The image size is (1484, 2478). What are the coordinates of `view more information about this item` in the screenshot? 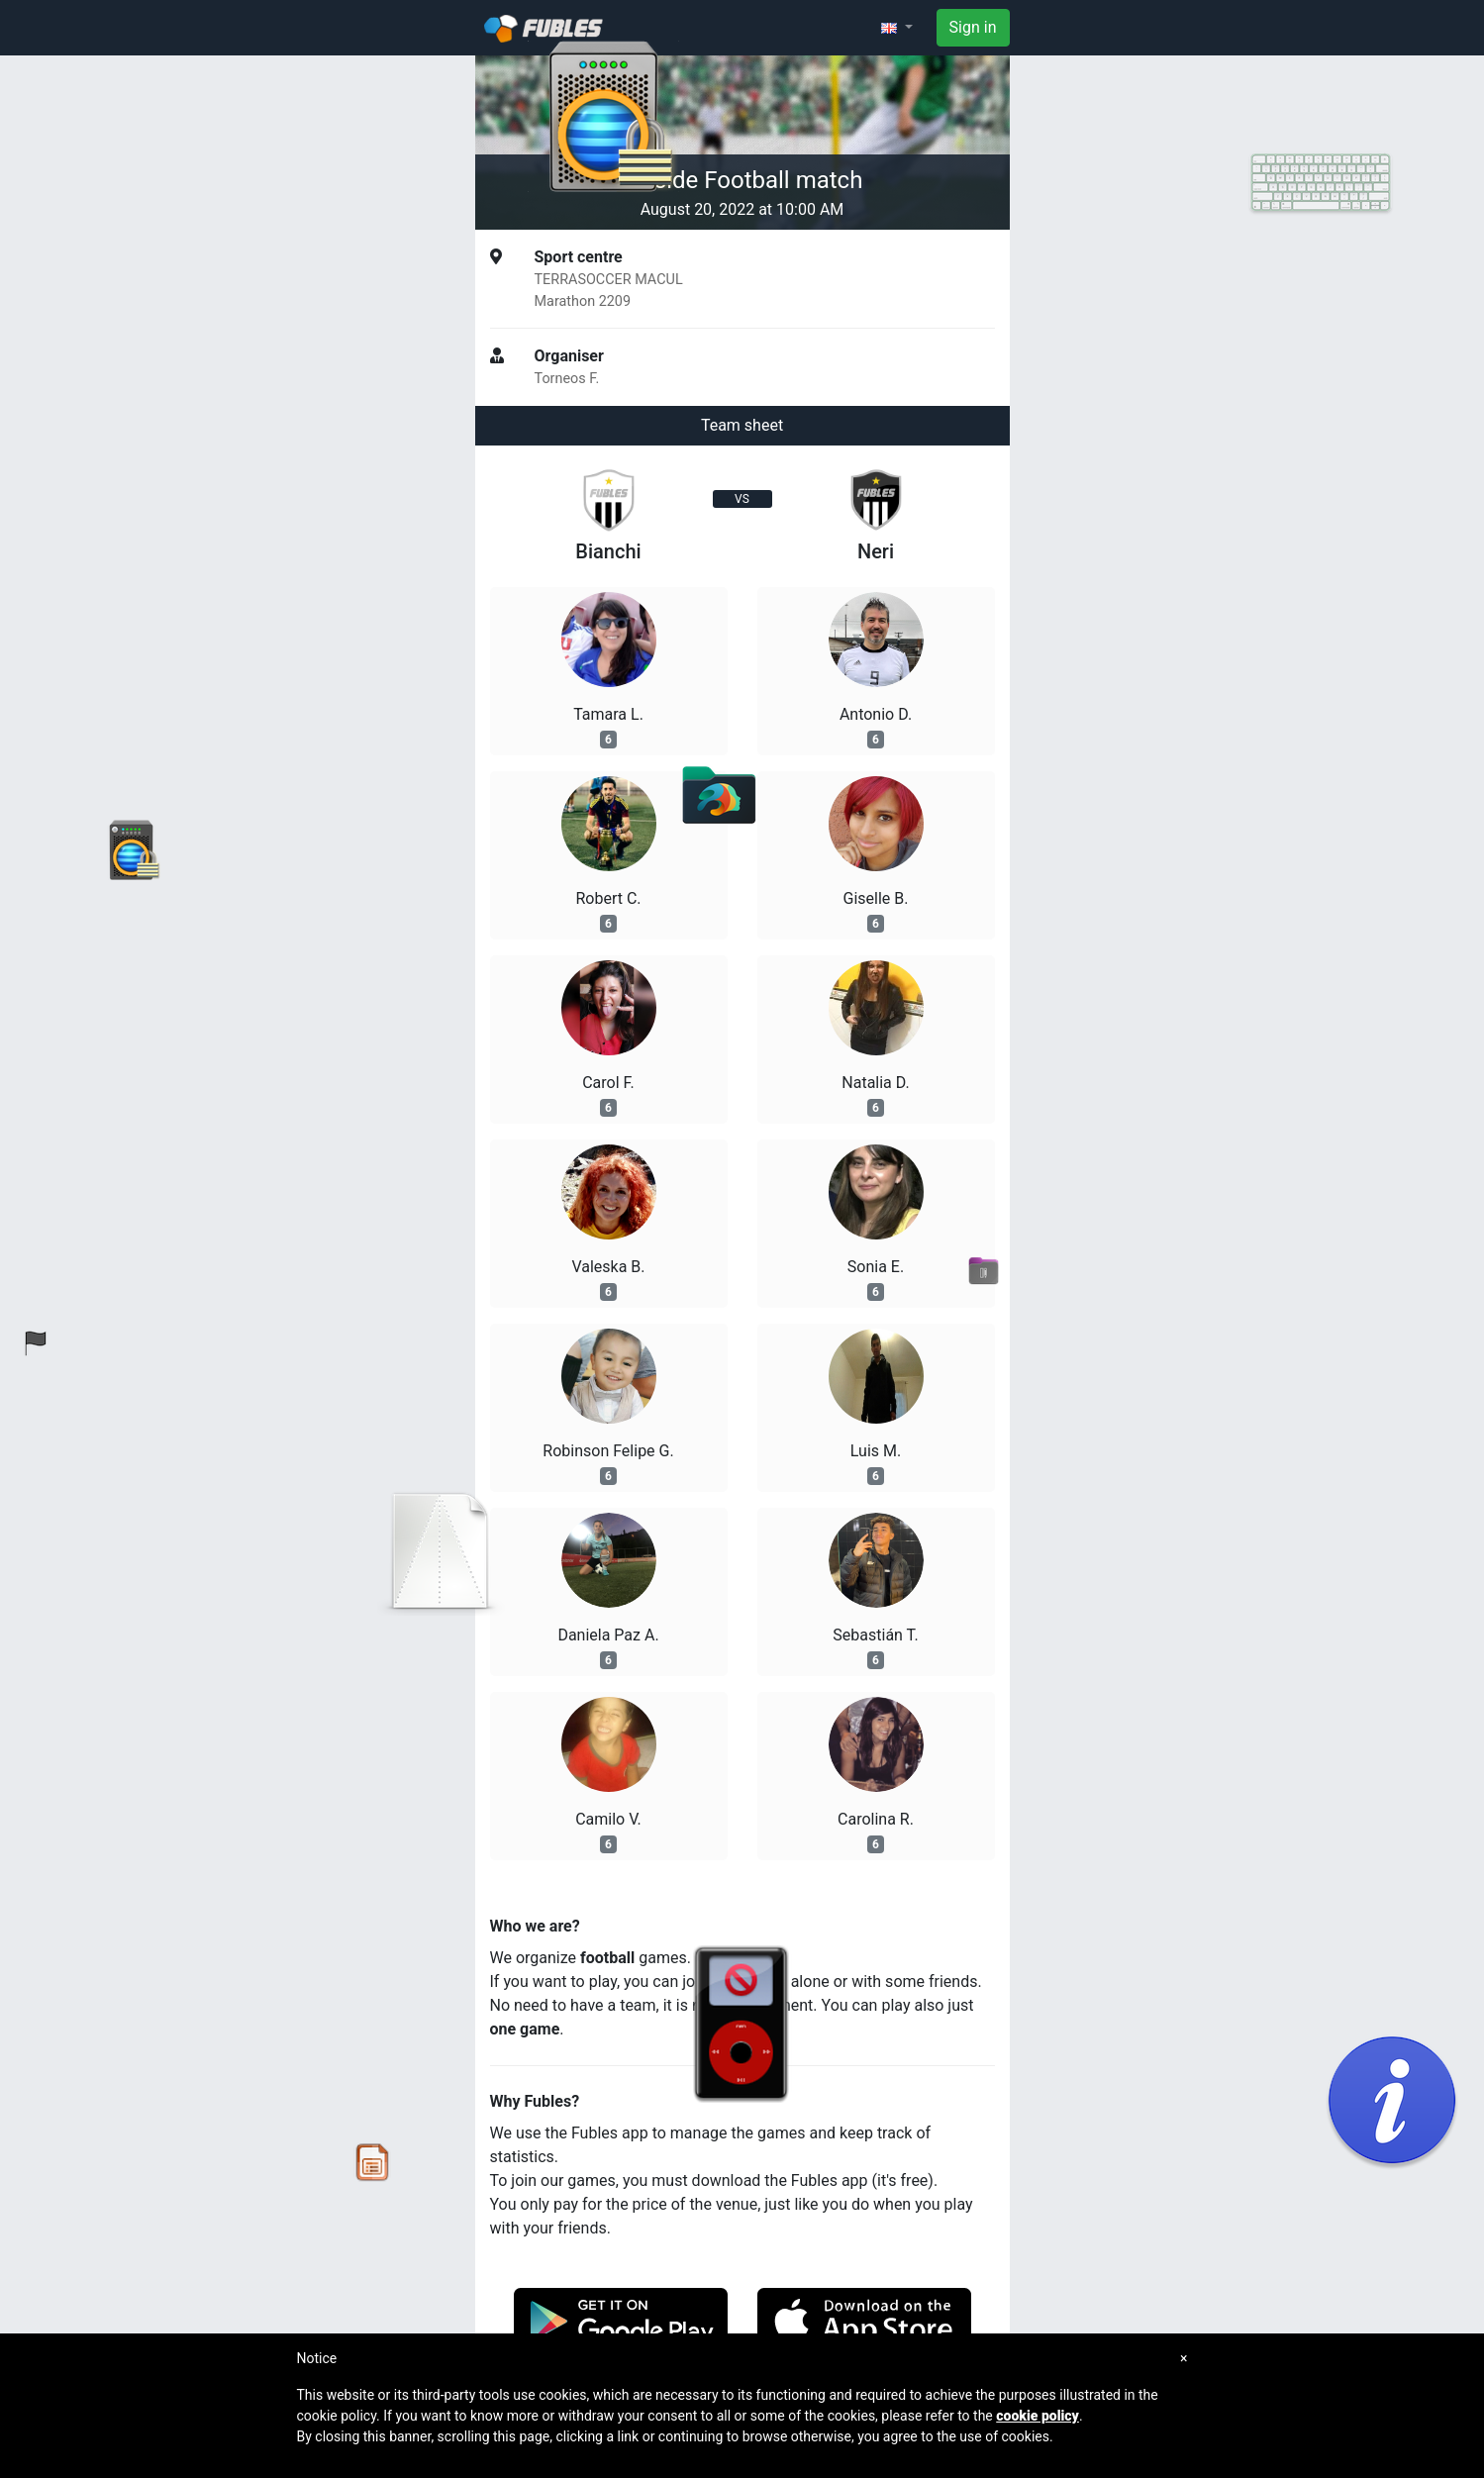 It's located at (1391, 2099).